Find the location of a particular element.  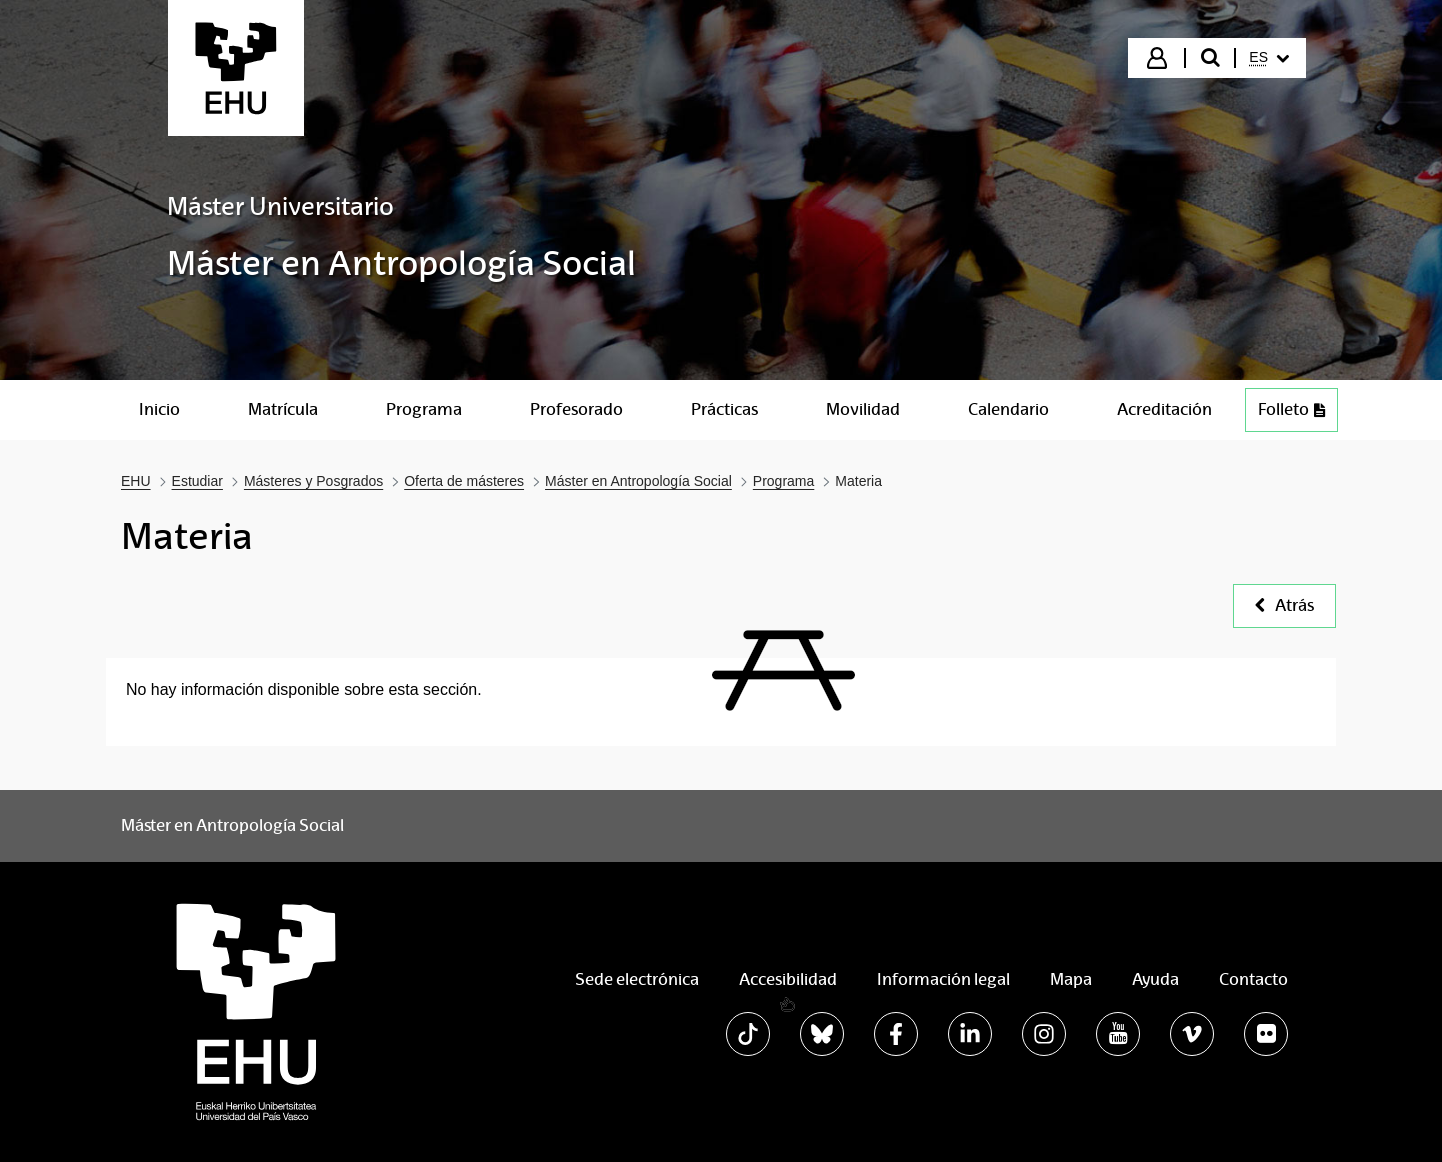

indicates nighttime or evening weather conditions is located at coordinates (787, 1005).